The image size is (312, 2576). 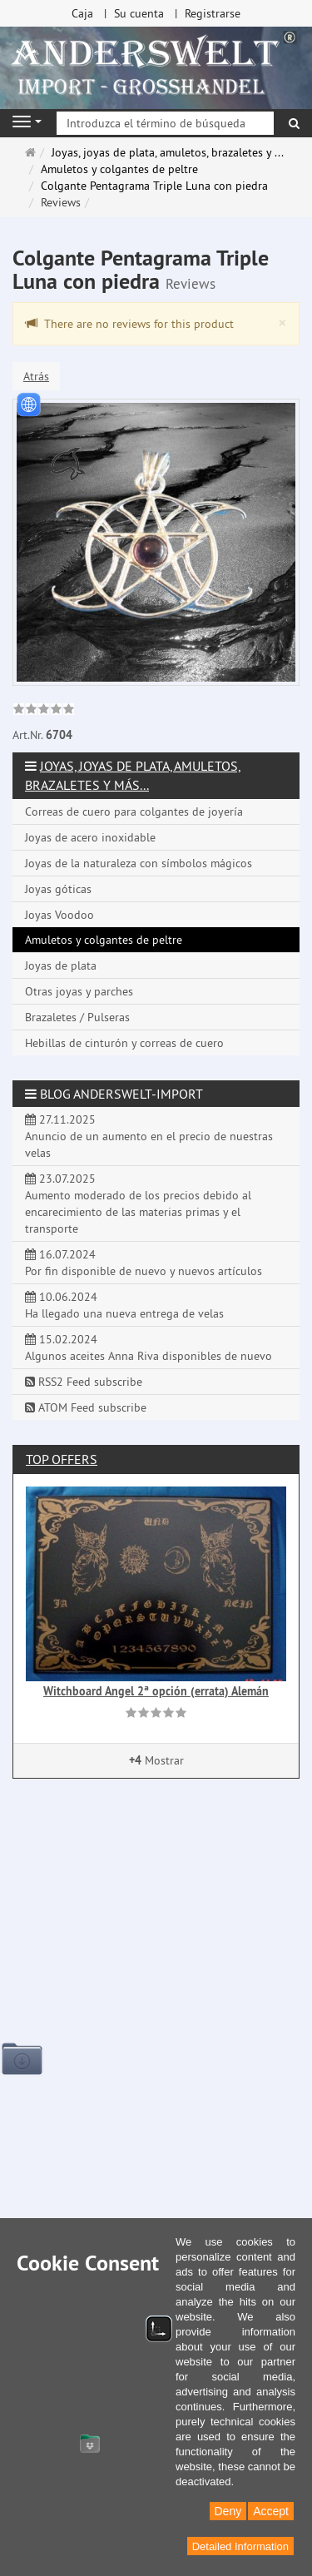 I want to click on launch orca screen reader application, so click(x=67, y=464).